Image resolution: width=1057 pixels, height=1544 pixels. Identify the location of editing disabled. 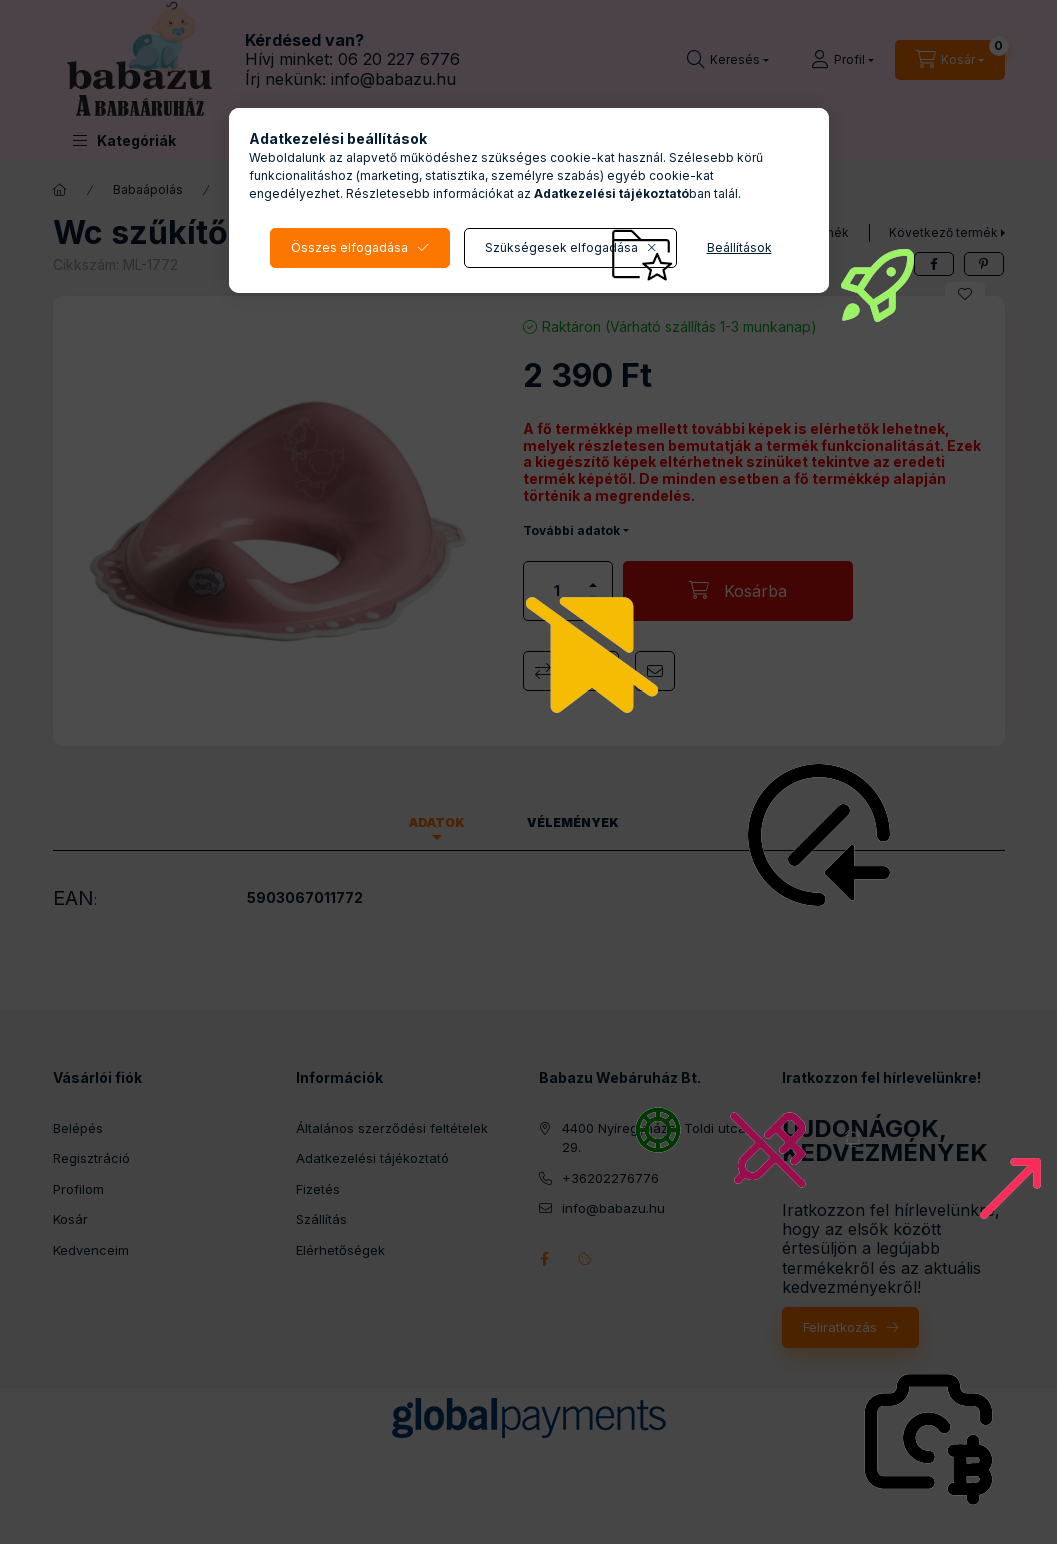
(768, 1150).